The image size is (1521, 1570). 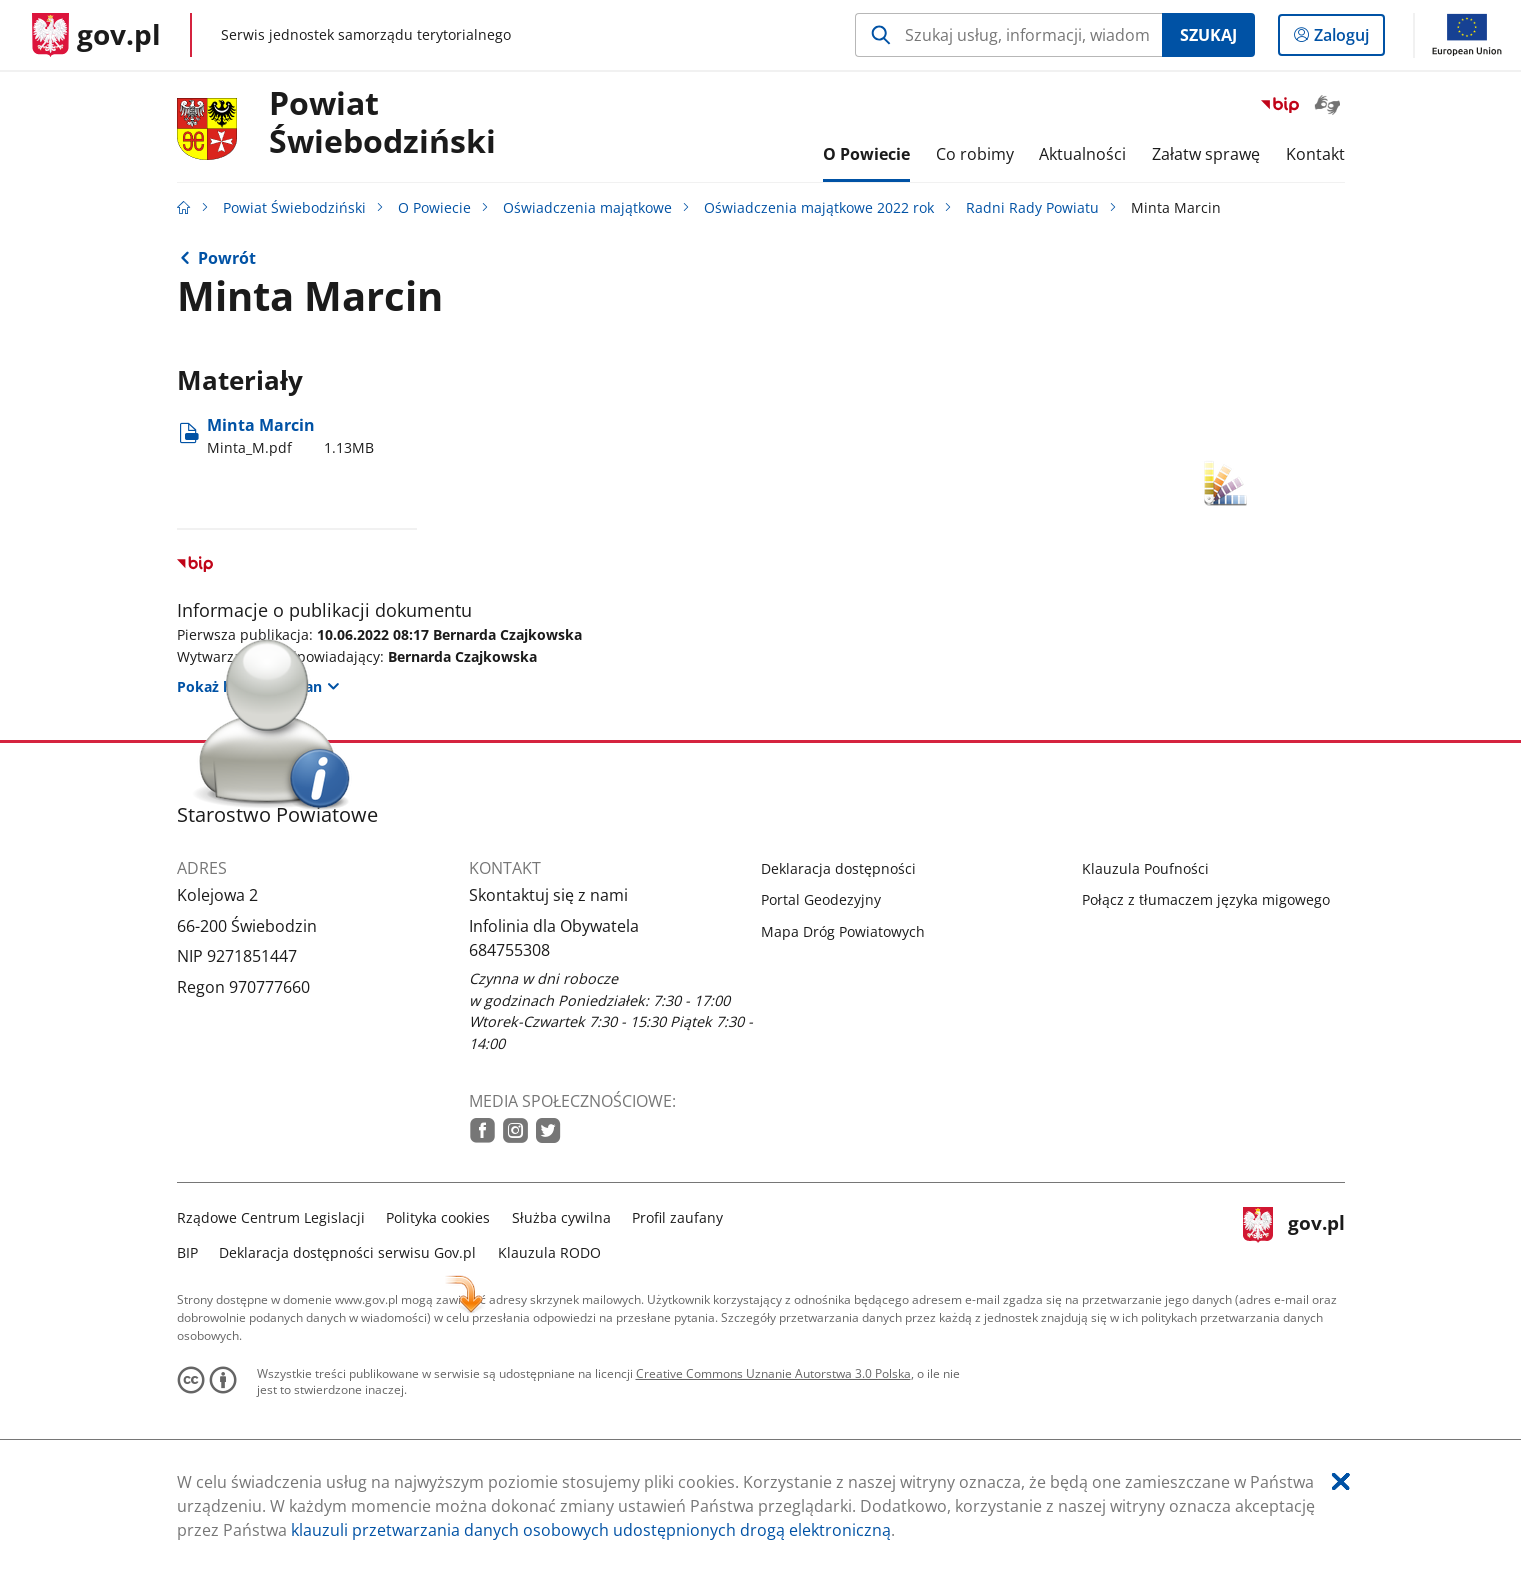 What do you see at coordinates (270, 727) in the screenshot?
I see `view user profile information` at bounding box center [270, 727].